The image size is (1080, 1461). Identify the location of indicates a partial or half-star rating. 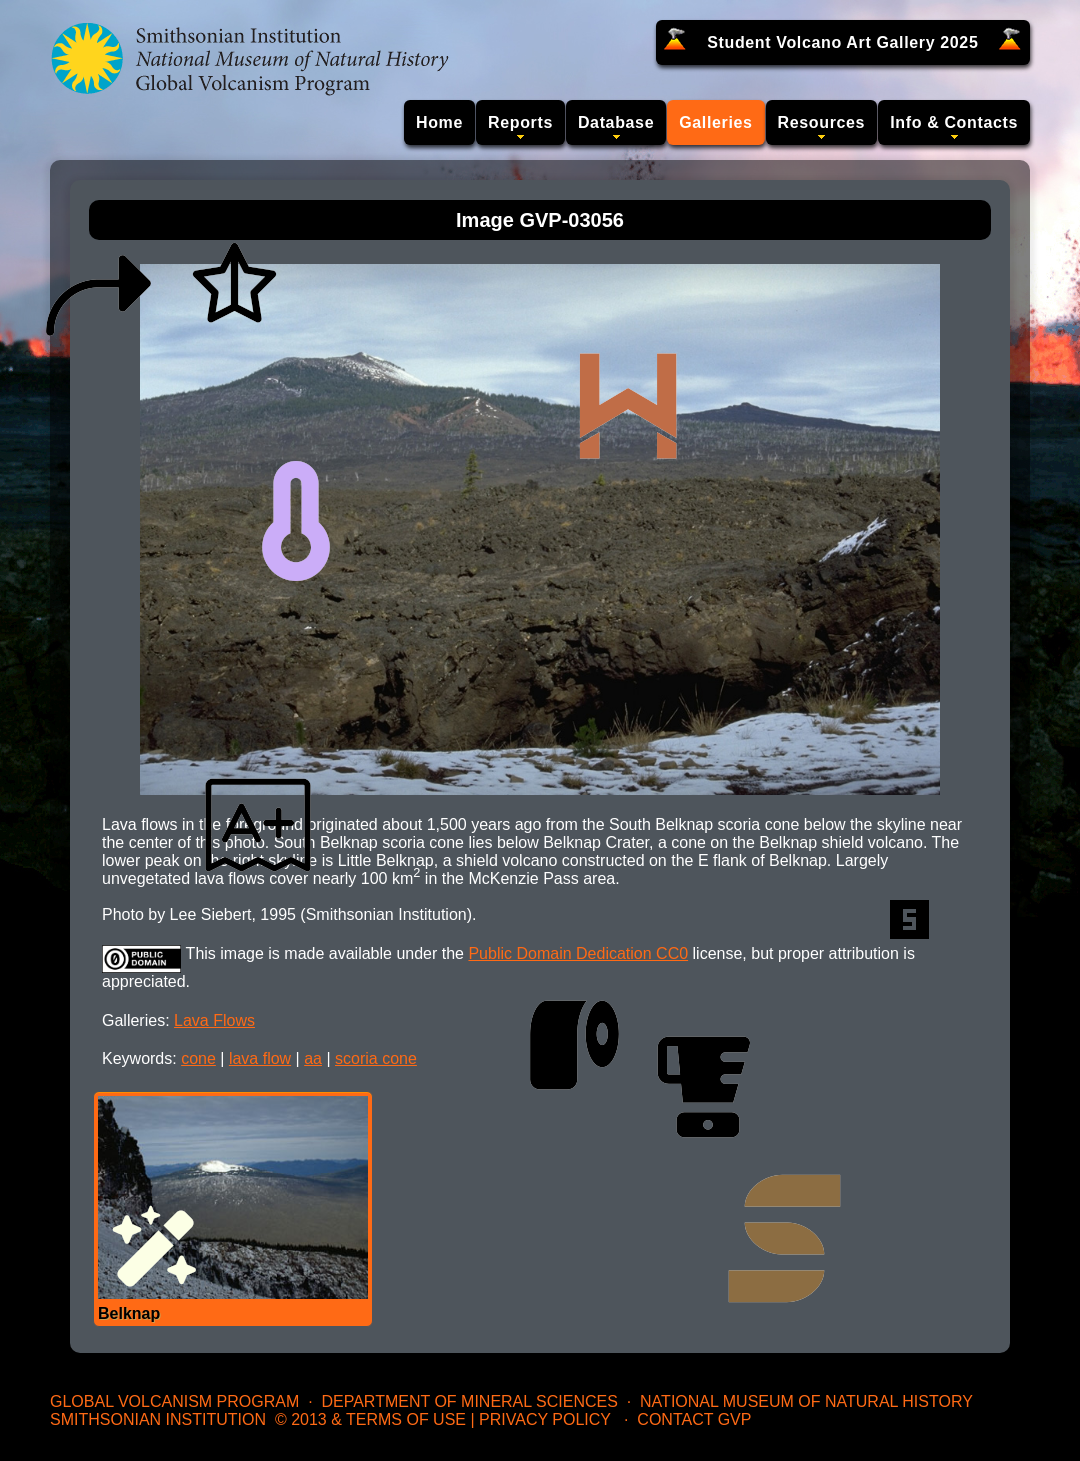
(234, 286).